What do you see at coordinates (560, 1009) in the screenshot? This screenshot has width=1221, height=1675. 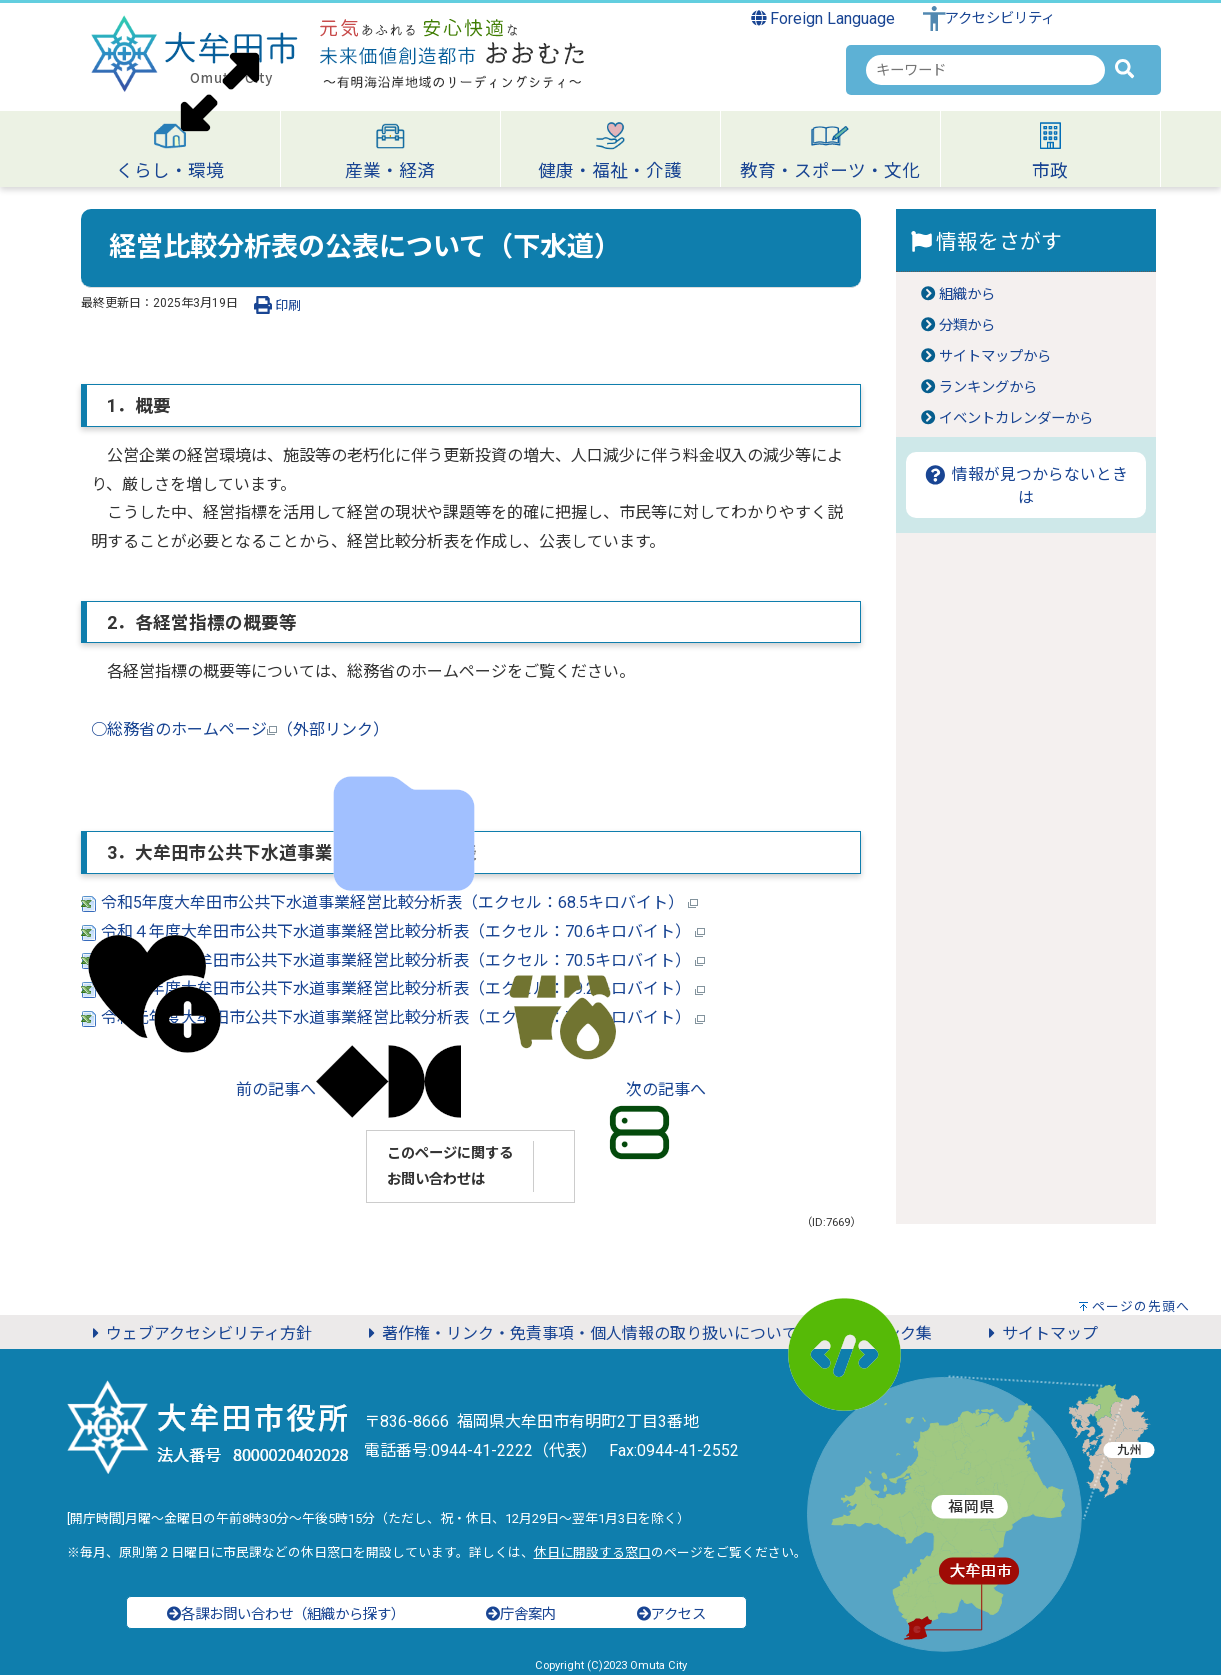 I see `indicates a critical system failure or disaster` at bounding box center [560, 1009].